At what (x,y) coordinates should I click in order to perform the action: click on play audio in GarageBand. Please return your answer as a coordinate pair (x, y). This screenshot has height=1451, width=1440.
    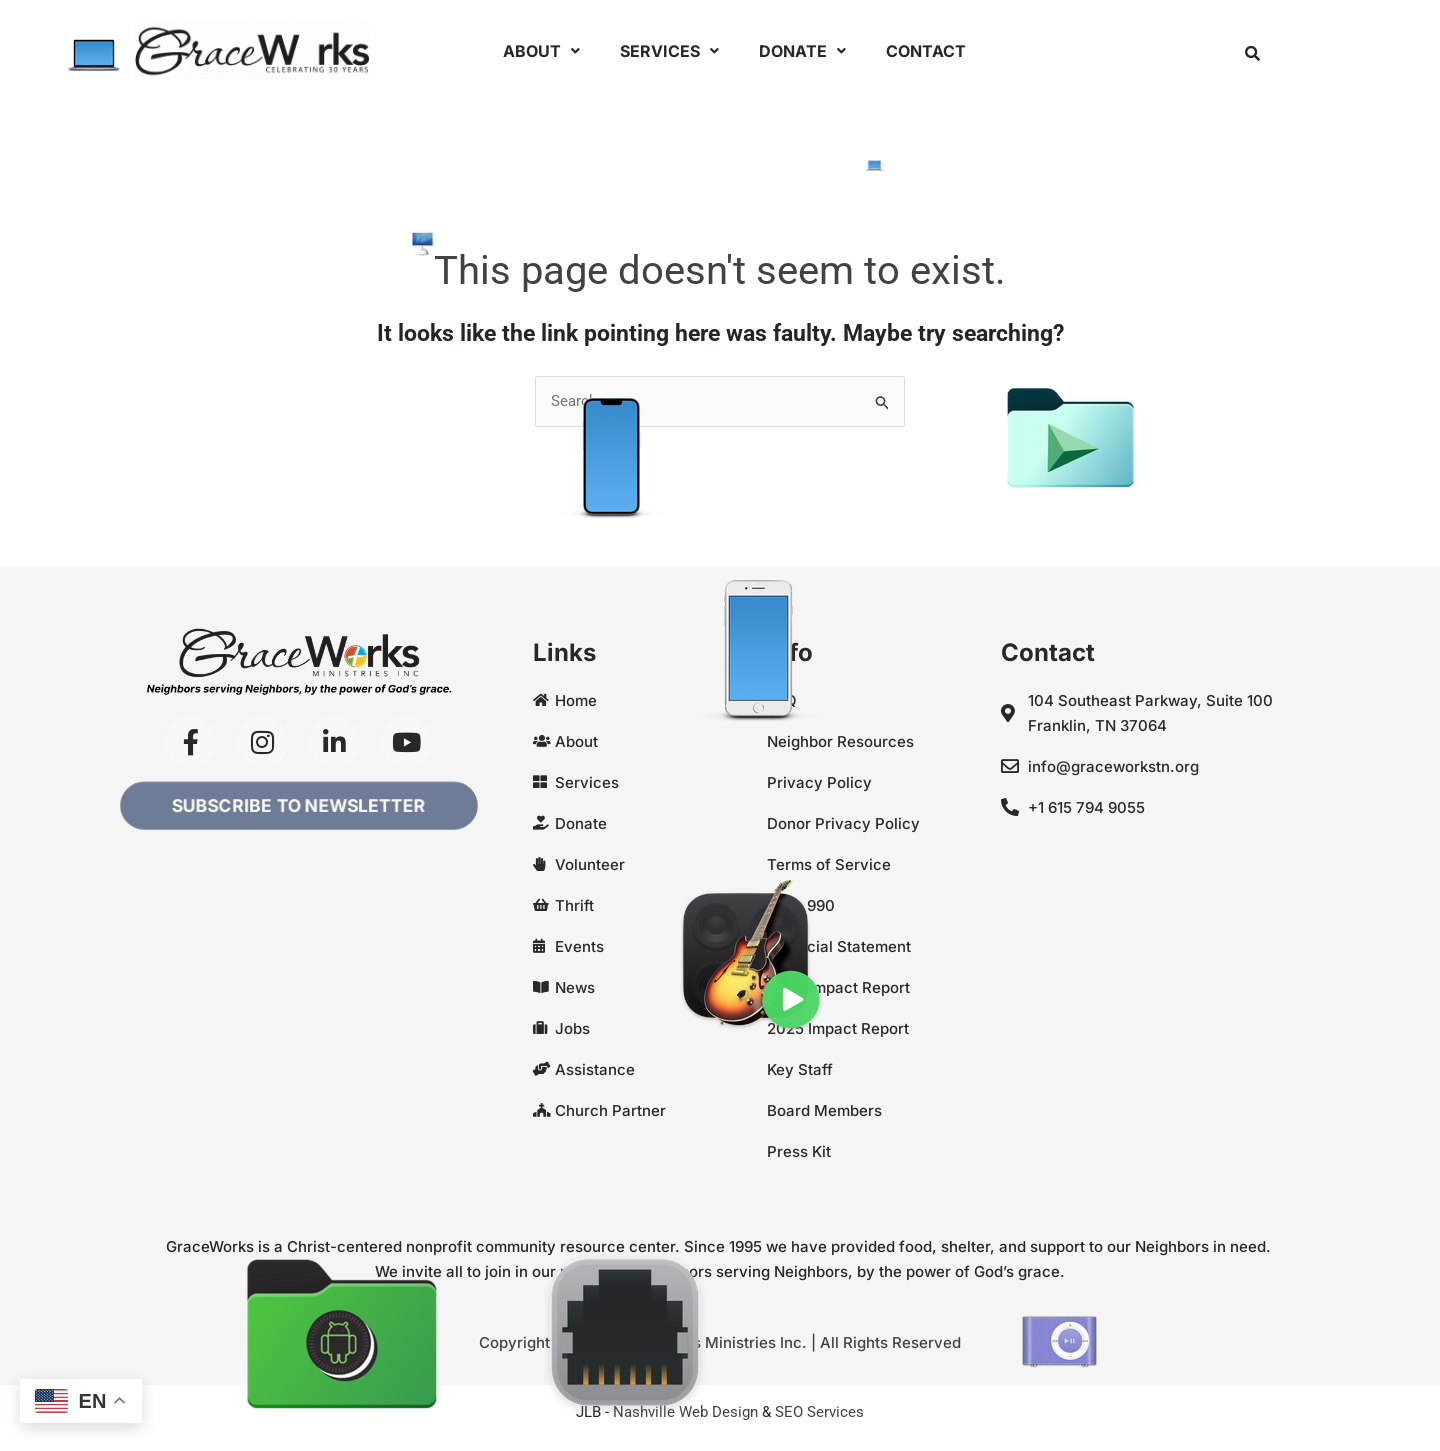
    Looking at the image, I should click on (745, 955).